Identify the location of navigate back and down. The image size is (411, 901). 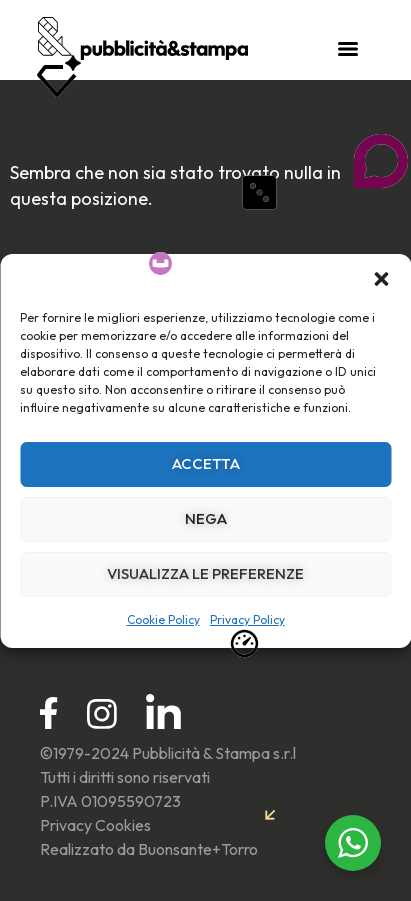
(269, 815).